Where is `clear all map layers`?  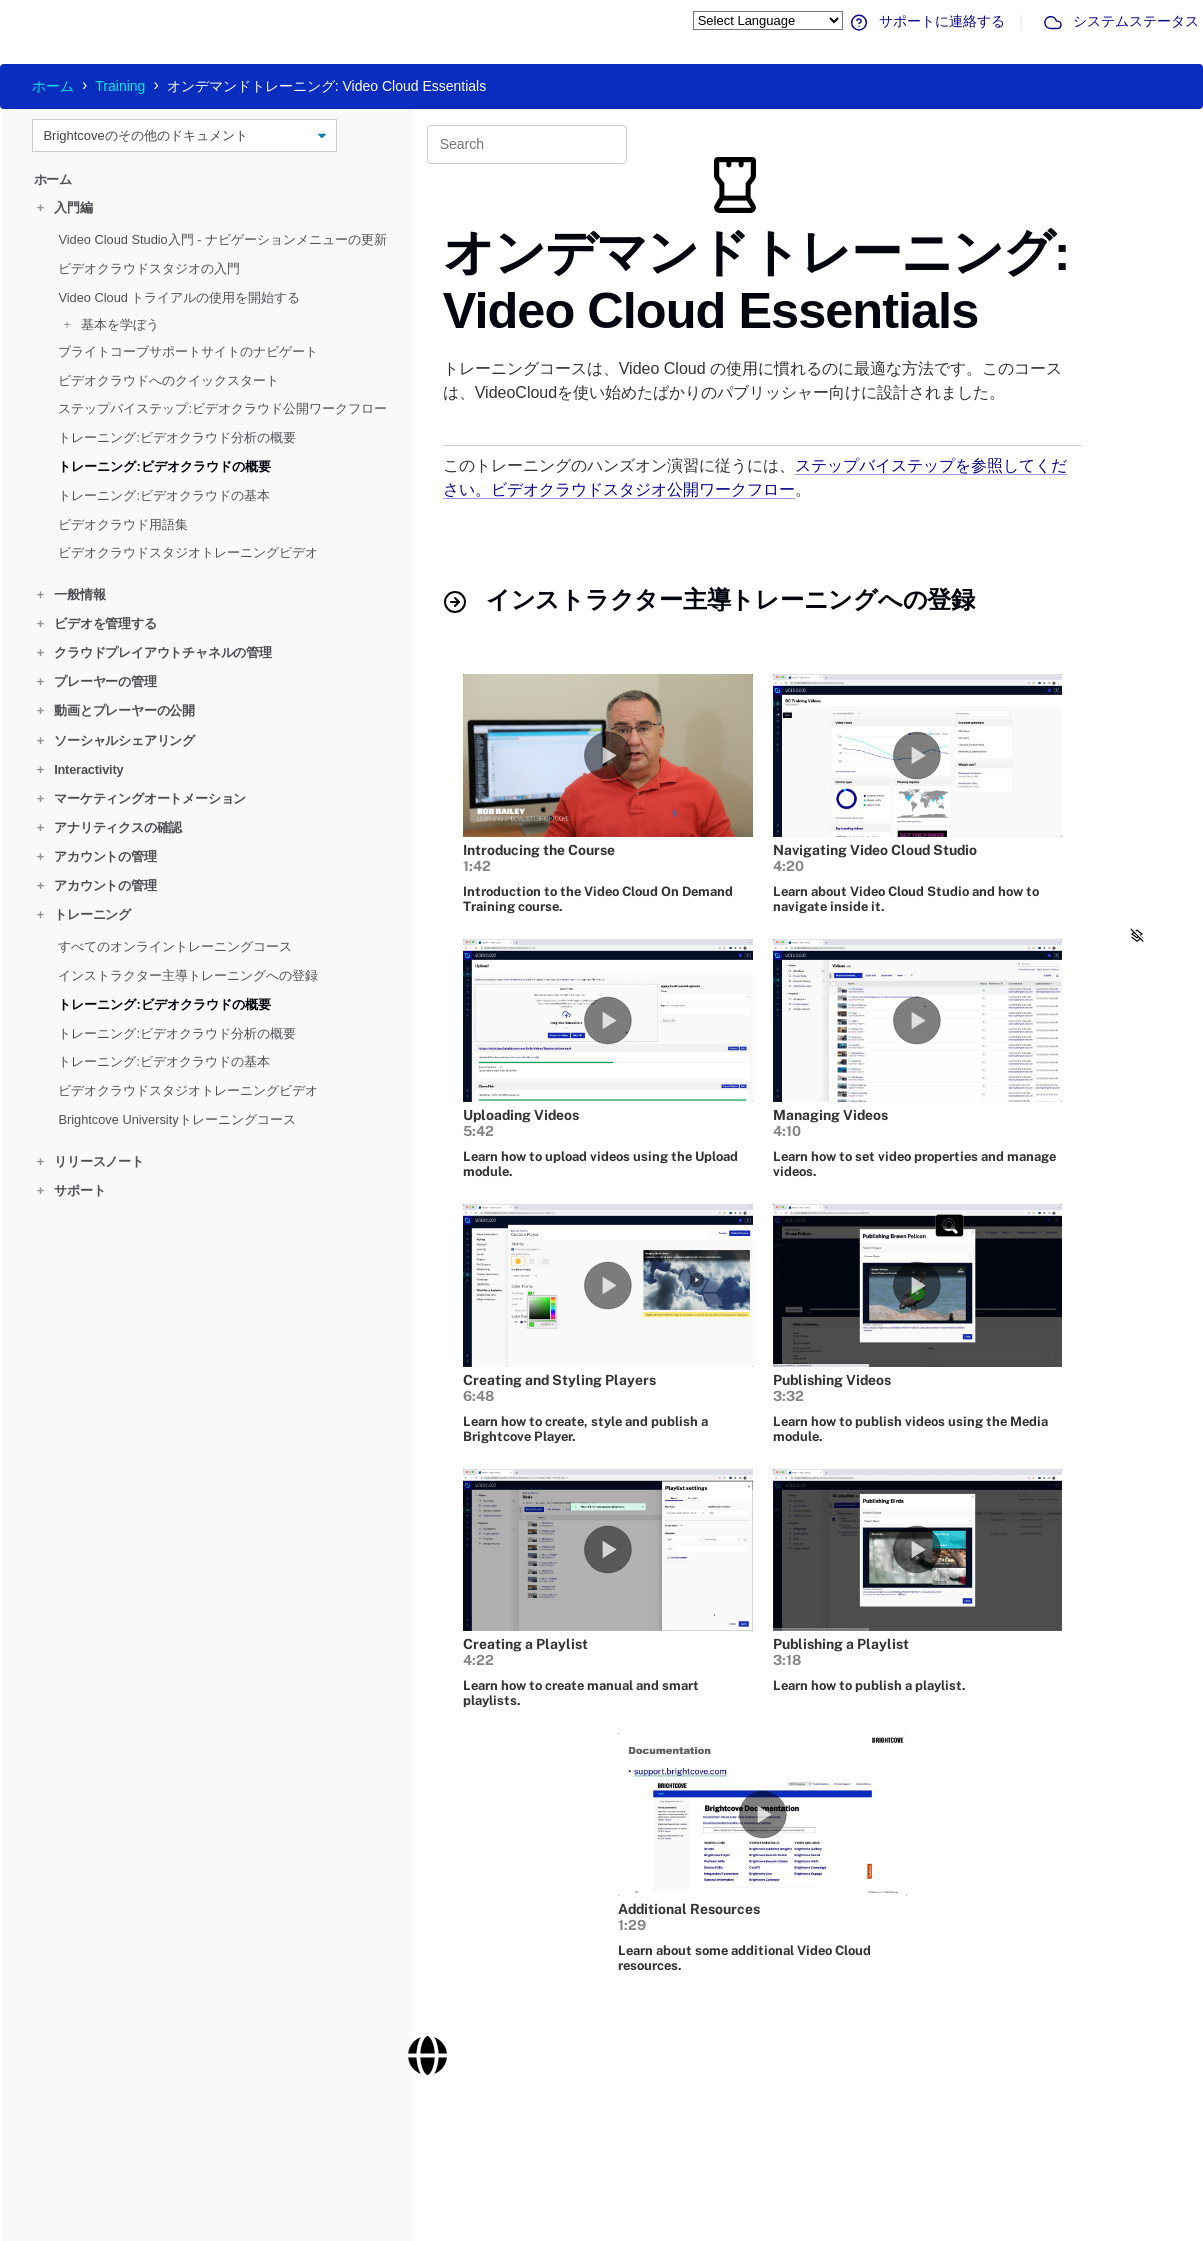
clear all map layers is located at coordinates (1137, 936).